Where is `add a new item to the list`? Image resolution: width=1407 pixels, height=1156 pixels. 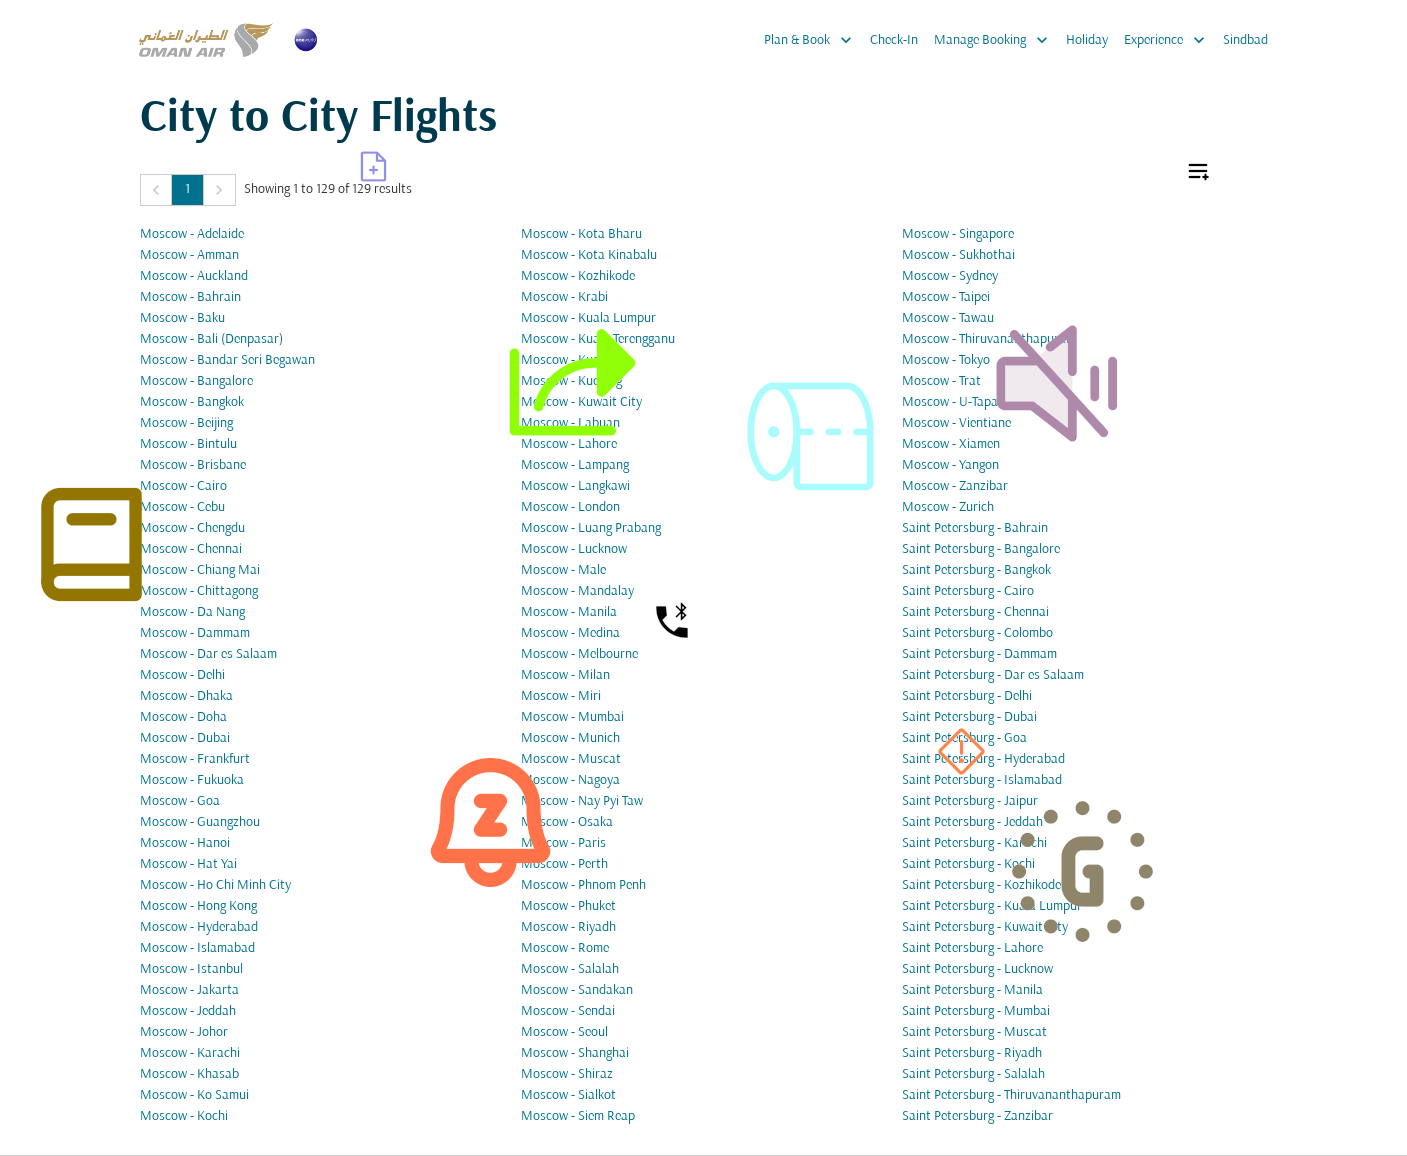
add a new item to the list is located at coordinates (1198, 171).